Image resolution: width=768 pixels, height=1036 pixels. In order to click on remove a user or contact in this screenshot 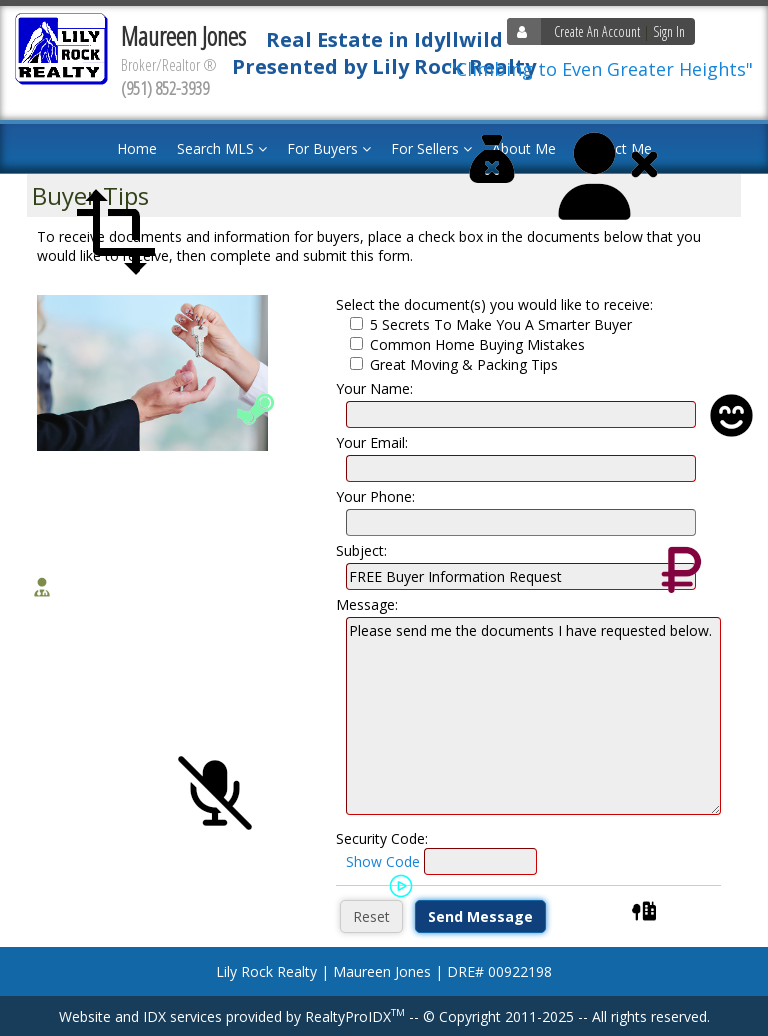, I will do `click(605, 175)`.